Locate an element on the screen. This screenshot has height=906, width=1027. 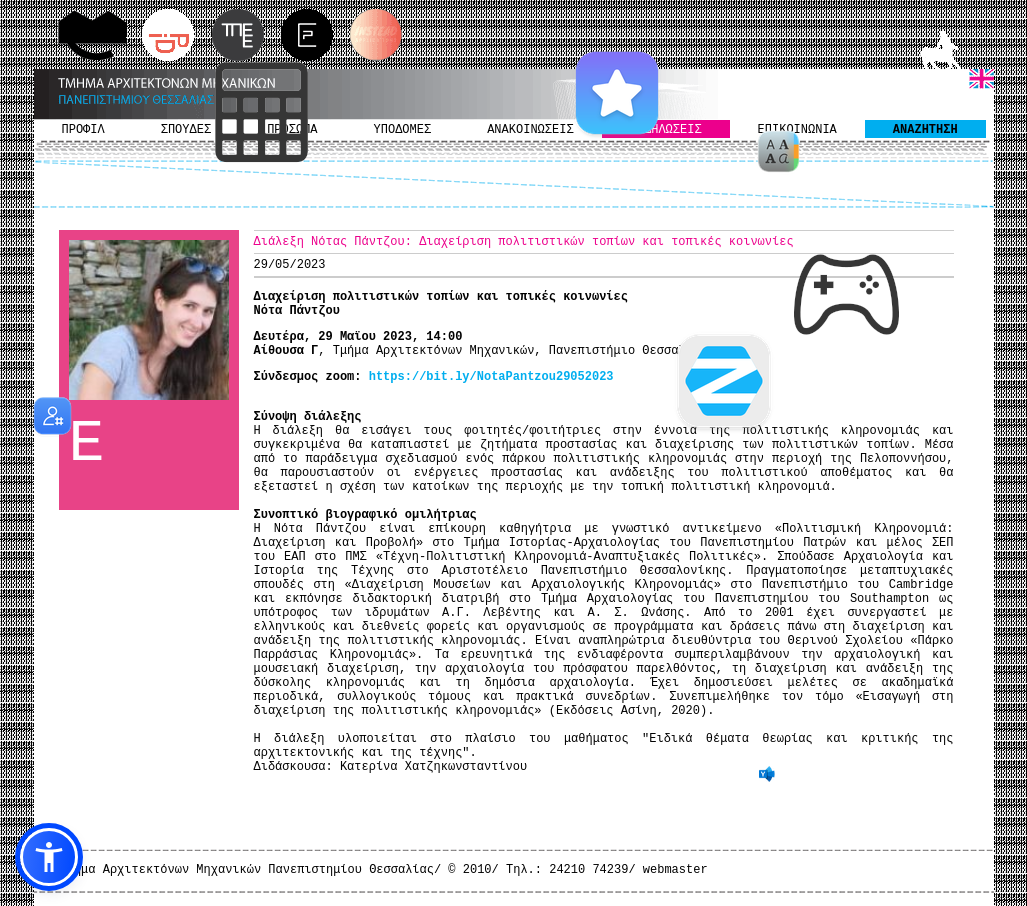
access games and gaming applications is located at coordinates (846, 294).